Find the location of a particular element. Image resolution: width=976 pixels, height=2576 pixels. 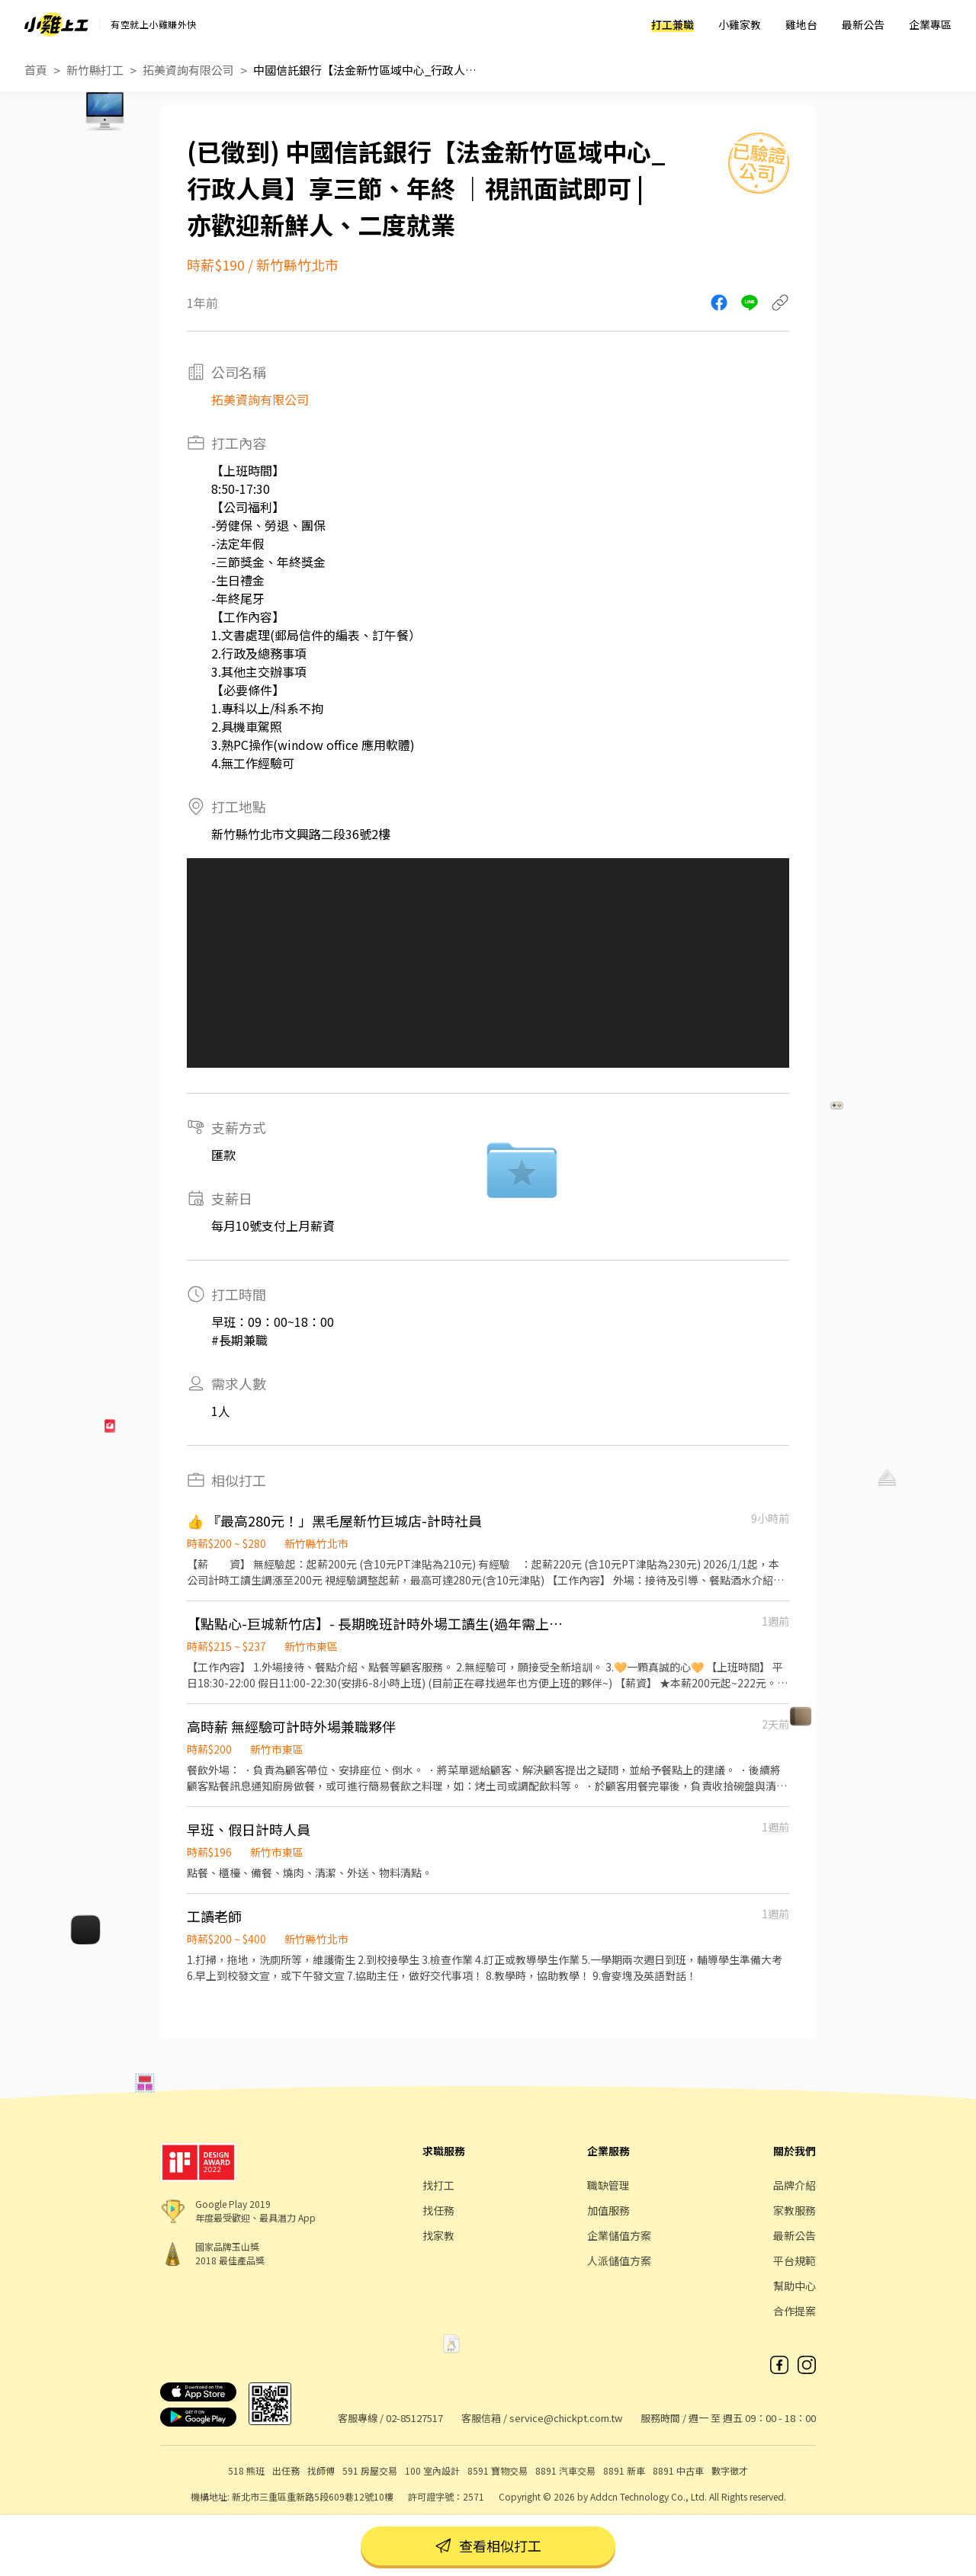

represents an iMac desktop computer is located at coordinates (104, 103).